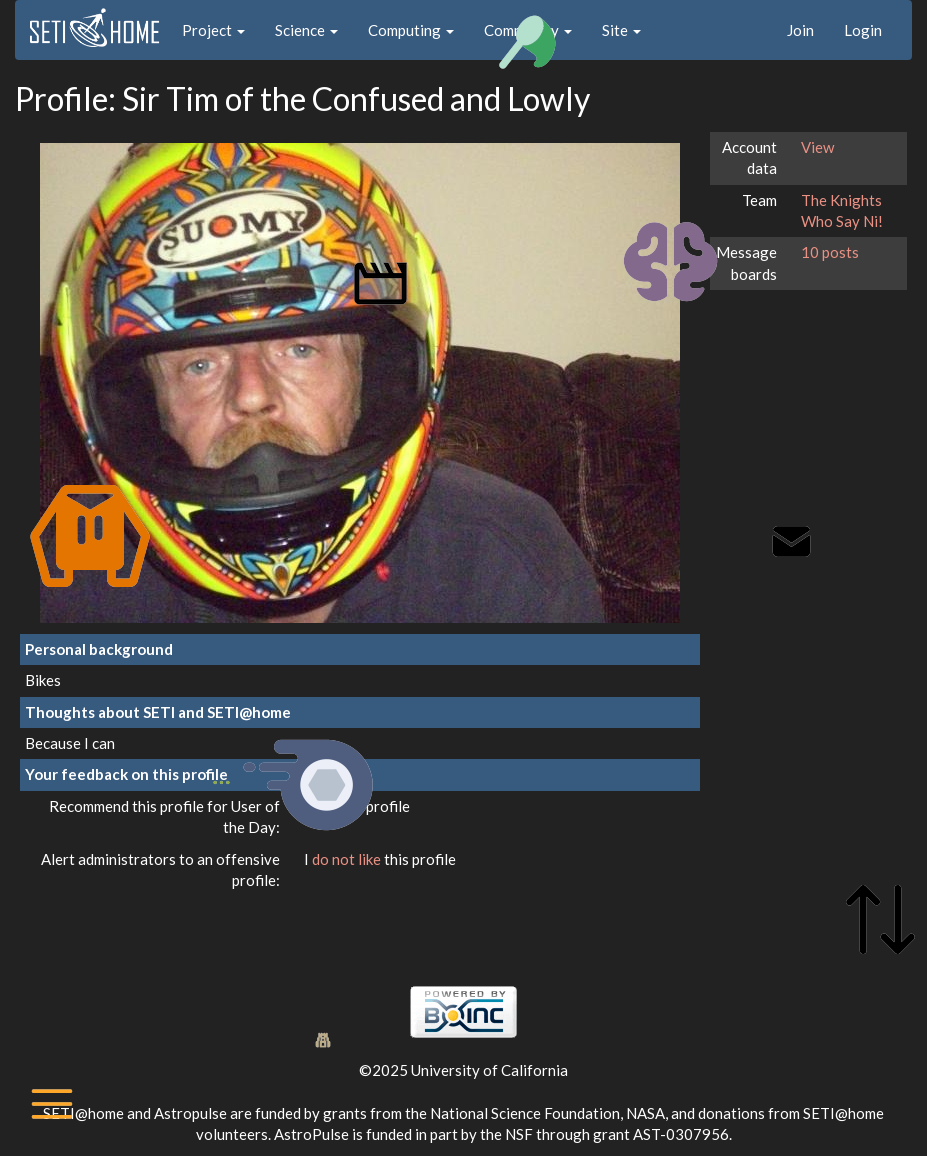 The image size is (927, 1156). What do you see at coordinates (670, 262) in the screenshot?
I see `access AI or machine learning features` at bounding box center [670, 262].